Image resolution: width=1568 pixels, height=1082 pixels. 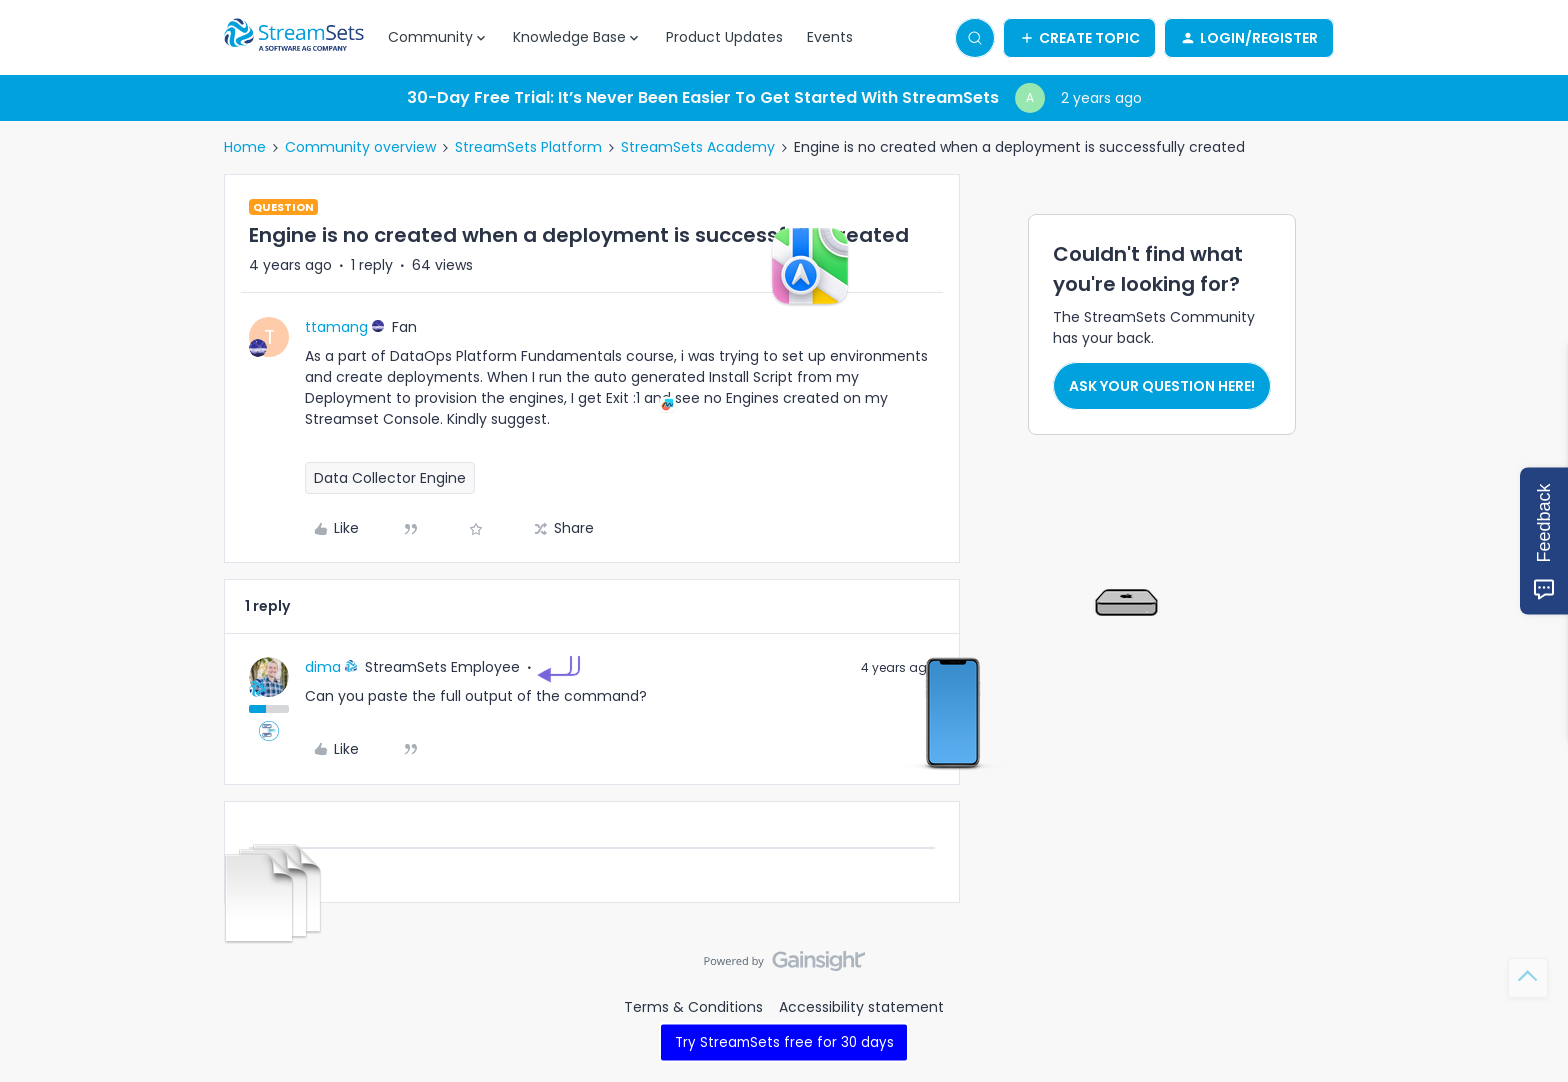 What do you see at coordinates (1126, 602) in the screenshot?
I see `mac mini device in finder sidebar` at bounding box center [1126, 602].